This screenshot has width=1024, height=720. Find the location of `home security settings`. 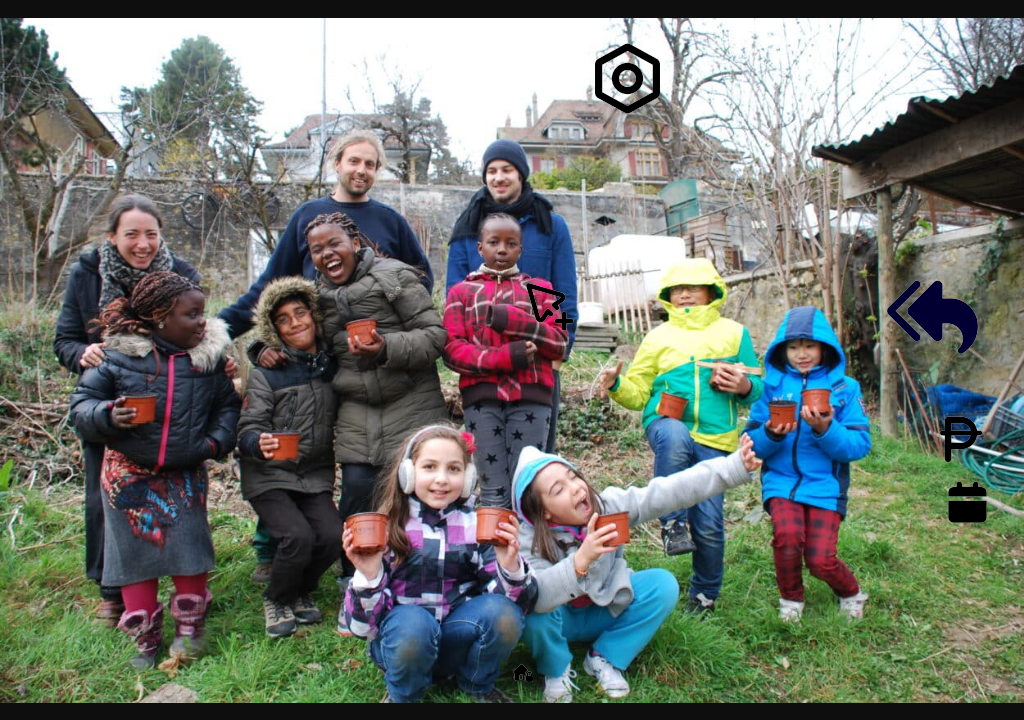

home security settings is located at coordinates (522, 672).